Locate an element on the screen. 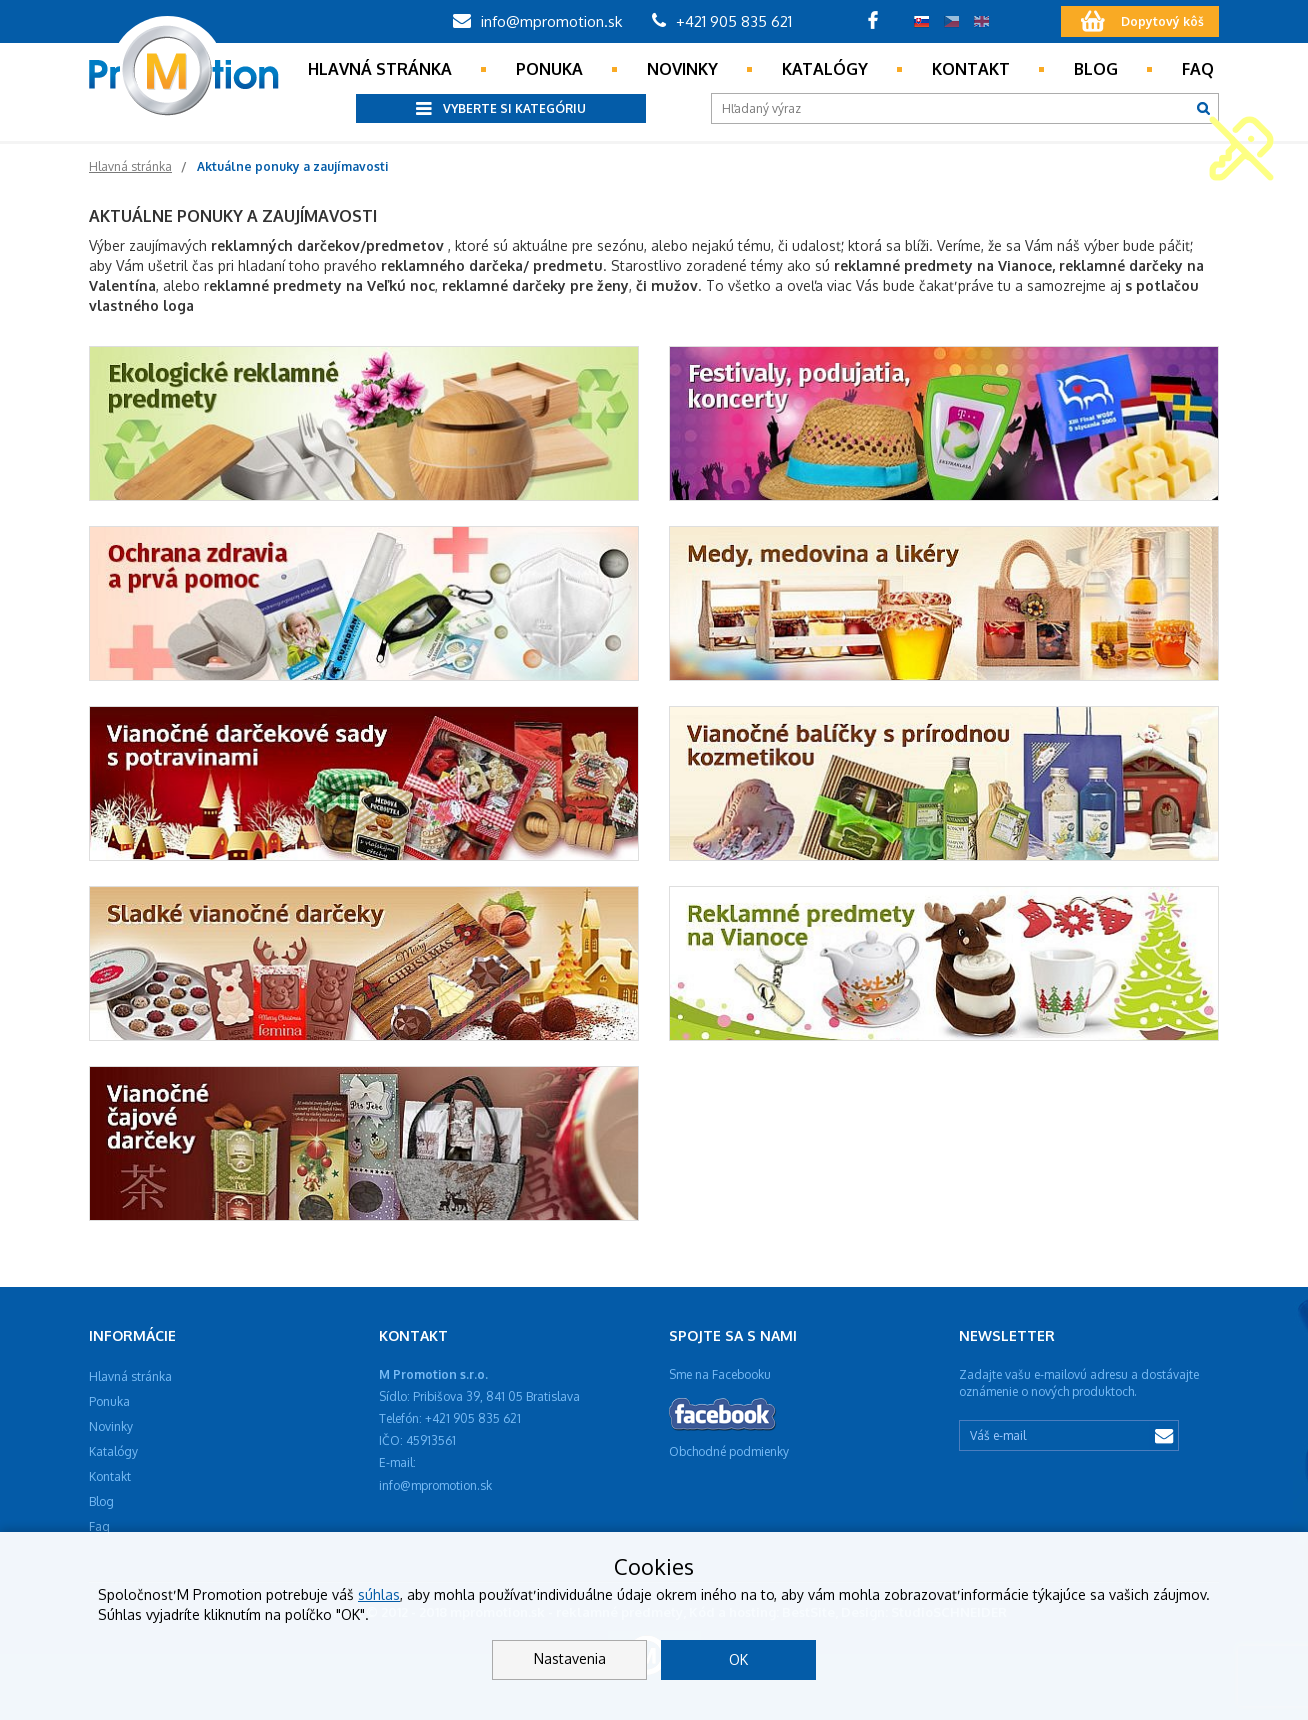  access denied or authentication disabled is located at coordinates (1241, 148).